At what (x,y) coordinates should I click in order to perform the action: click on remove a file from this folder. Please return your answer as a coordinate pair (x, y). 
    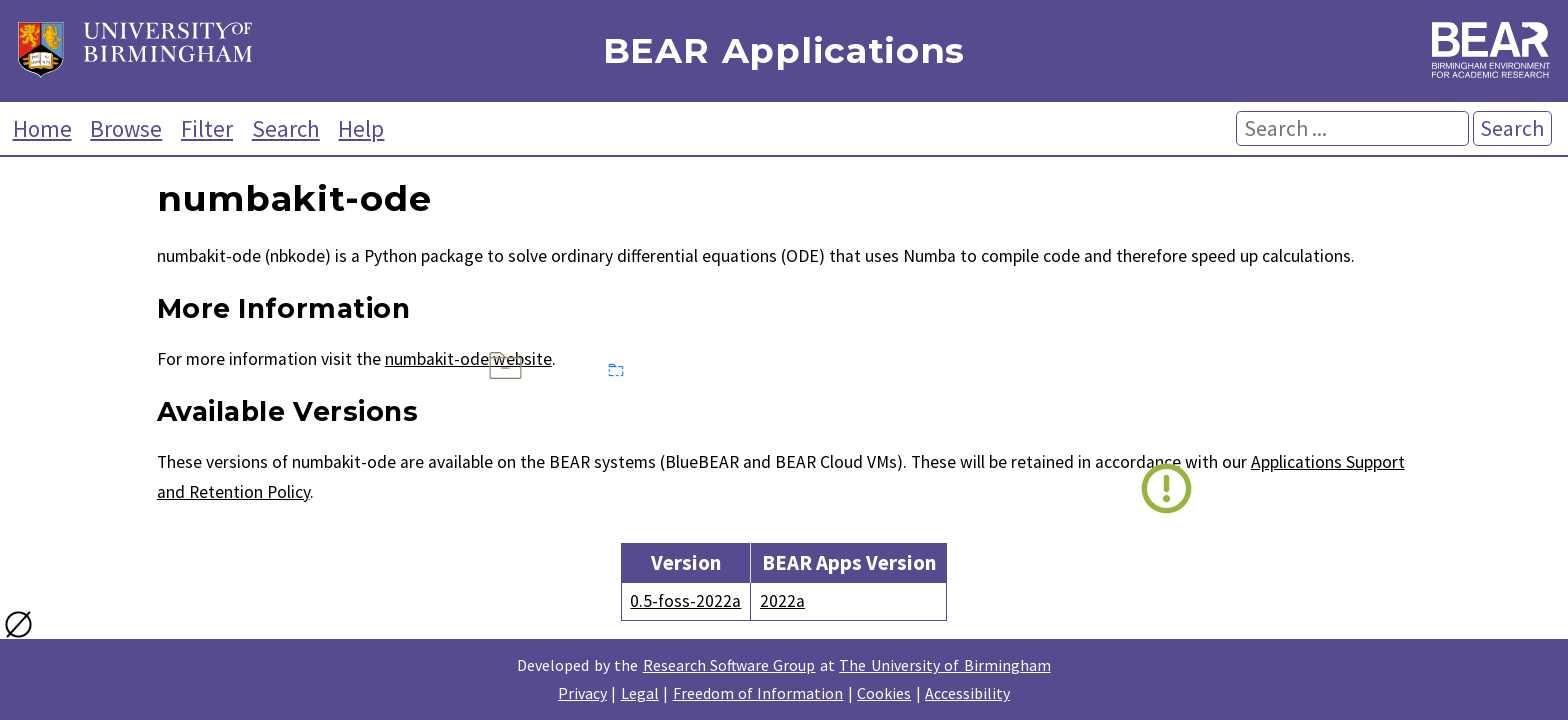
    Looking at the image, I should click on (505, 365).